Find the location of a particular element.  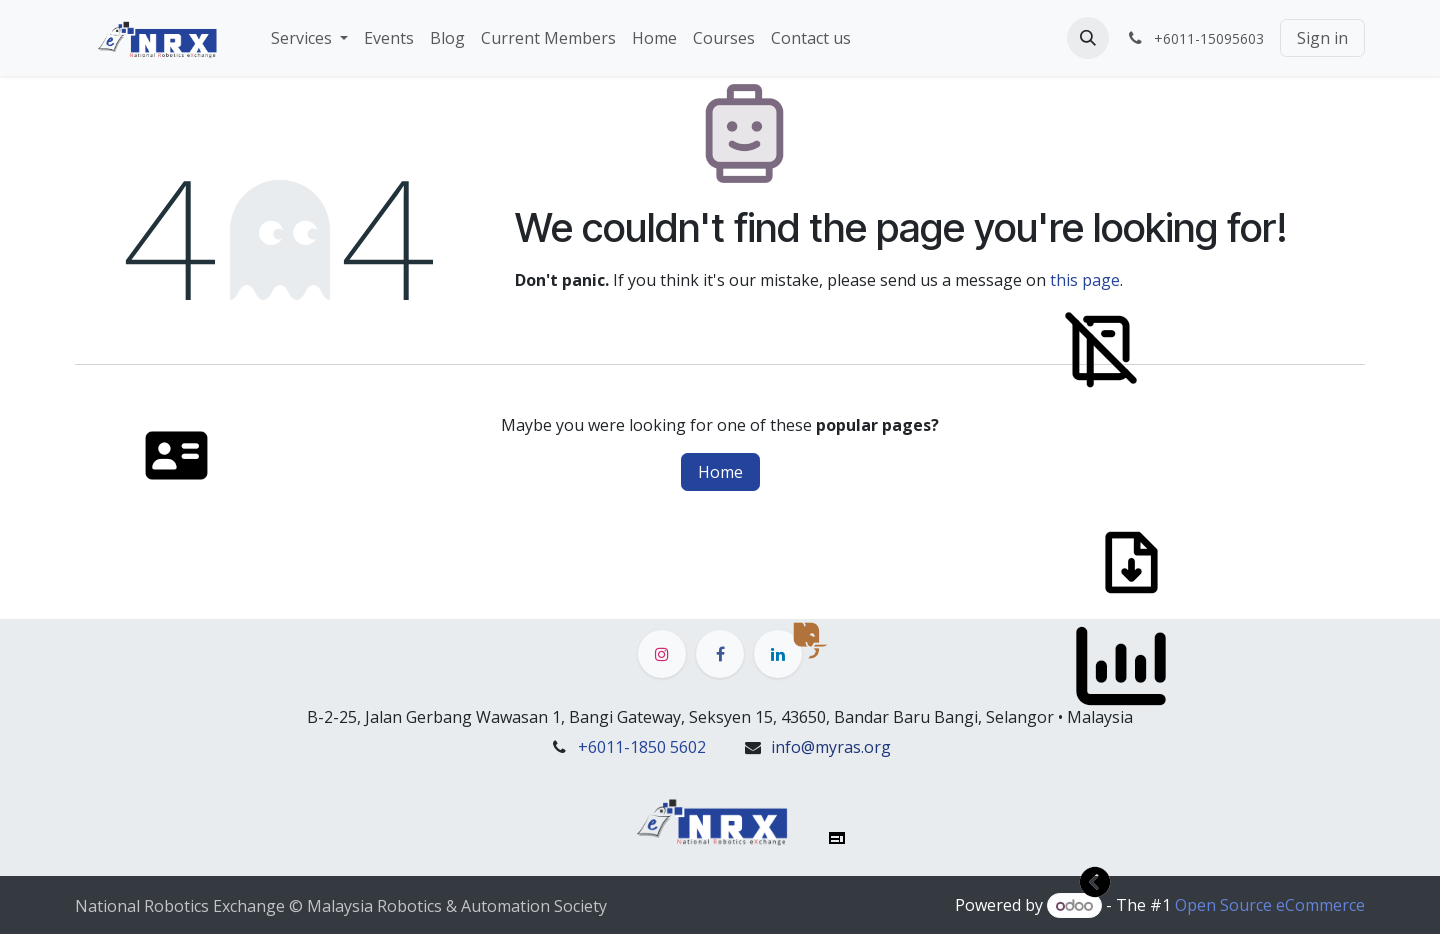

access building block or construction features is located at coordinates (744, 133).